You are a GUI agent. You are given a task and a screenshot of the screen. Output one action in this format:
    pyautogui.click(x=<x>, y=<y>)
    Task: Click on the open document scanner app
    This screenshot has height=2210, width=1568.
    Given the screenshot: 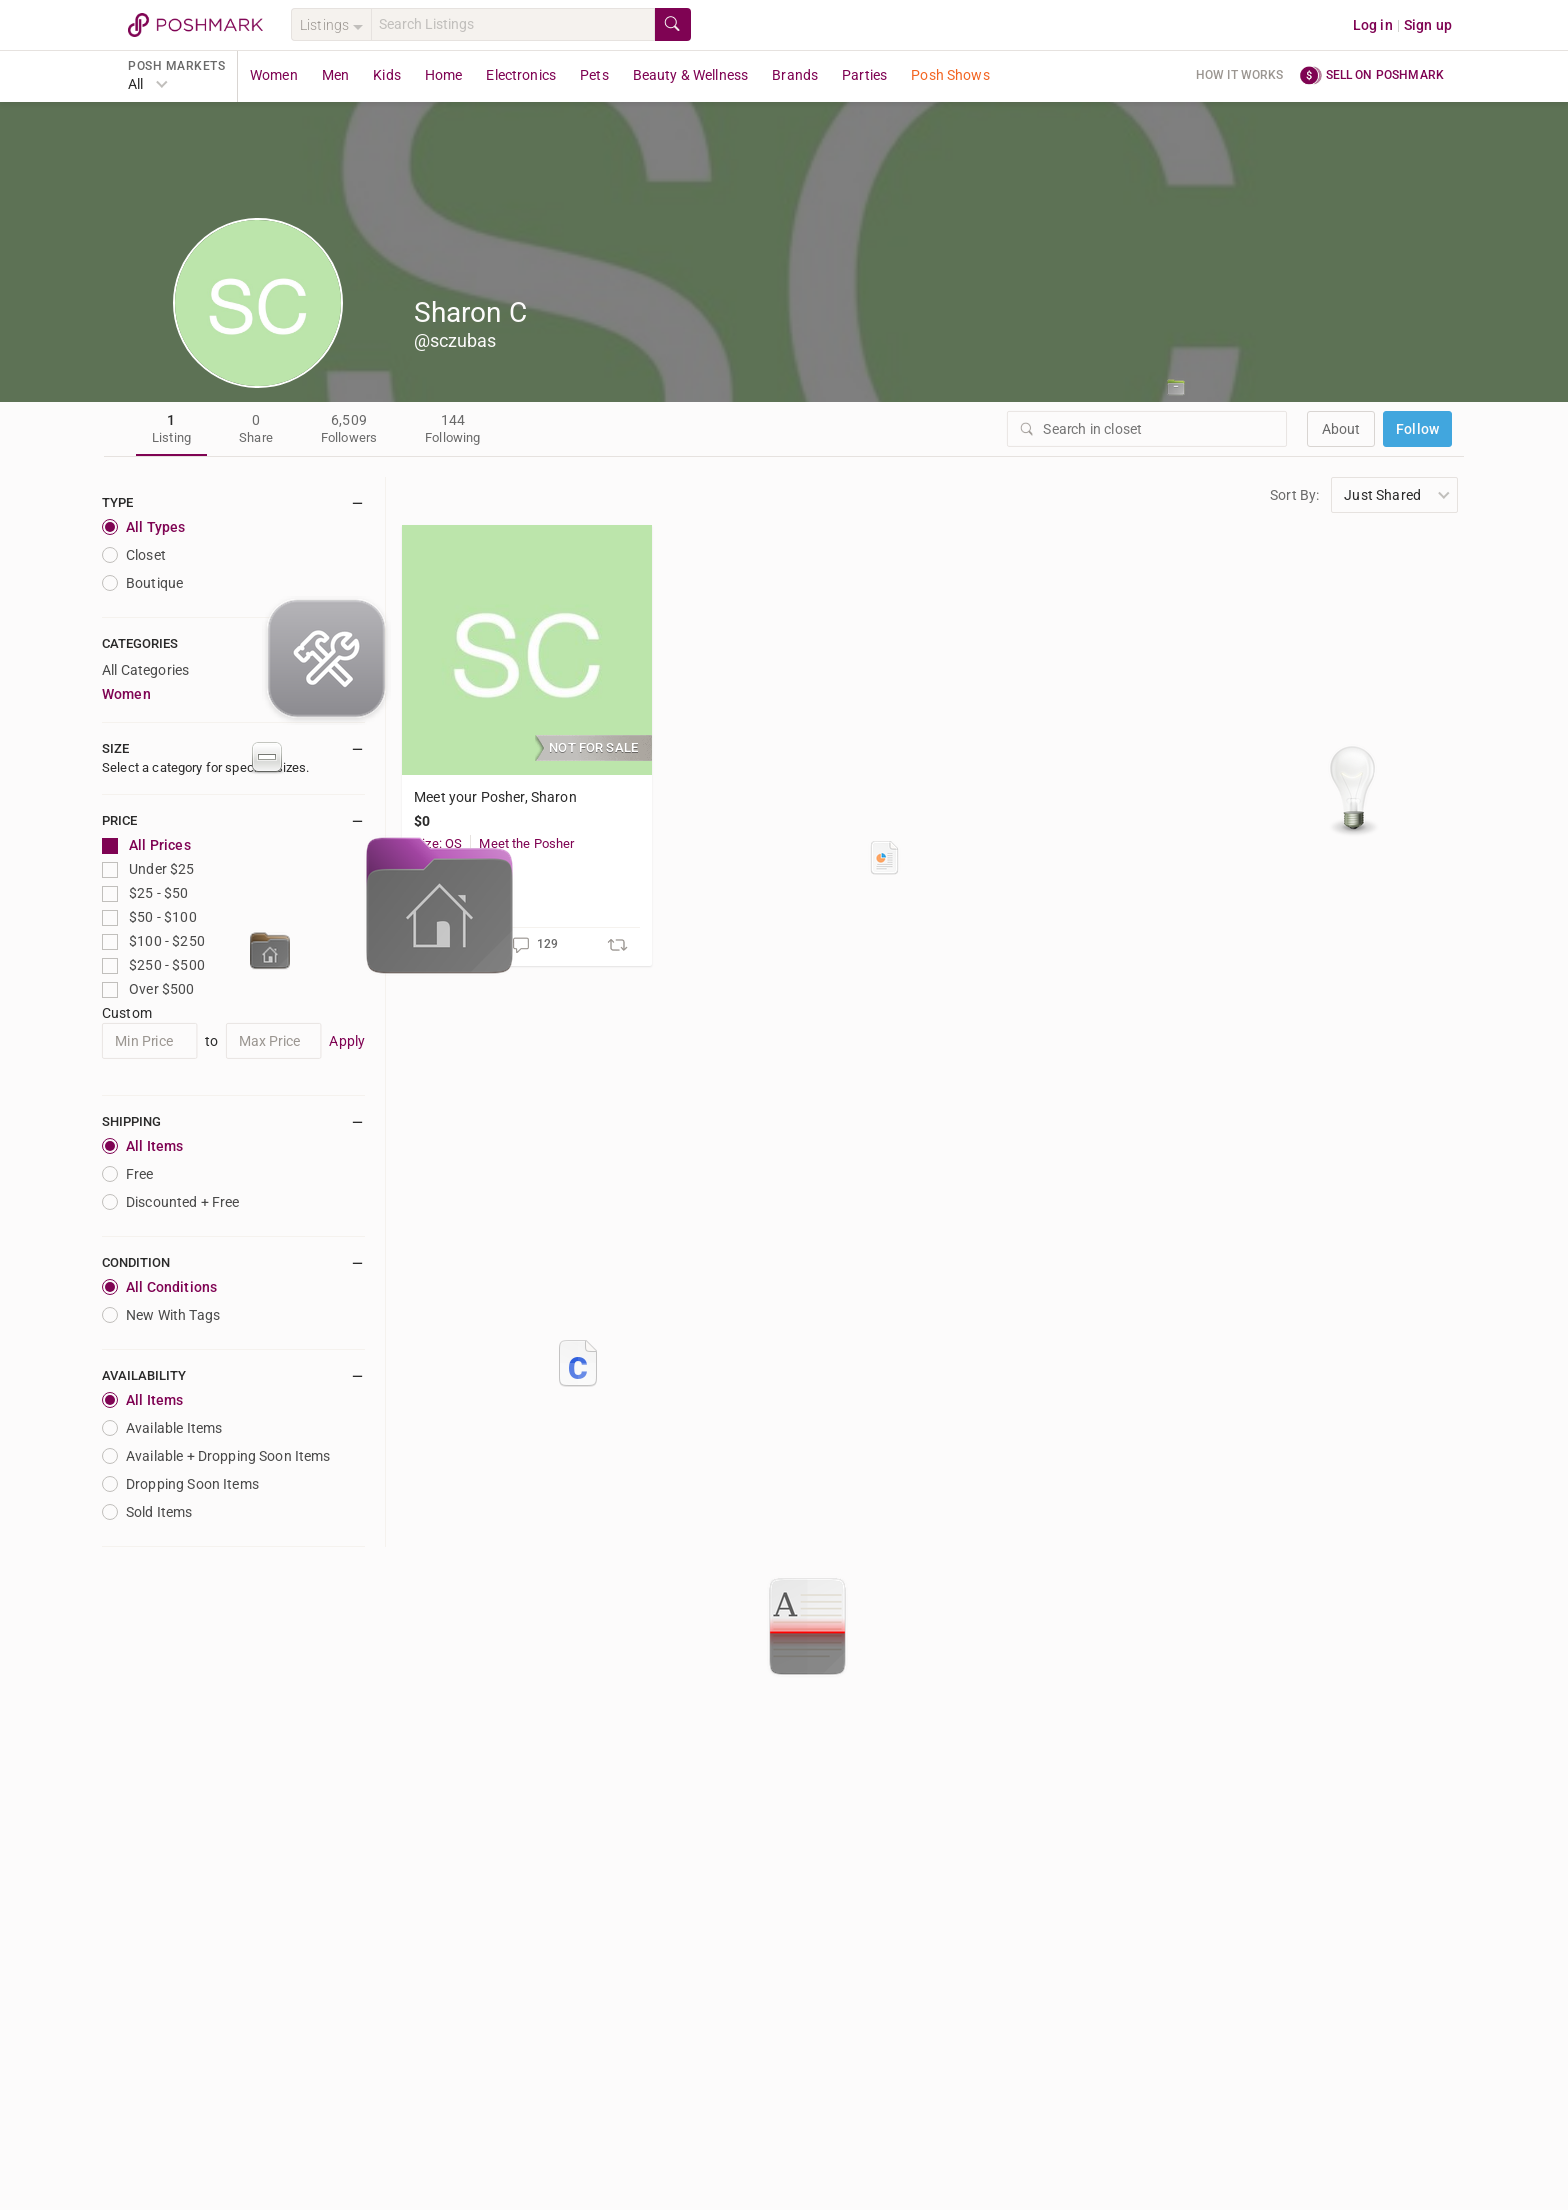 What is the action you would take?
    pyautogui.click(x=807, y=1626)
    